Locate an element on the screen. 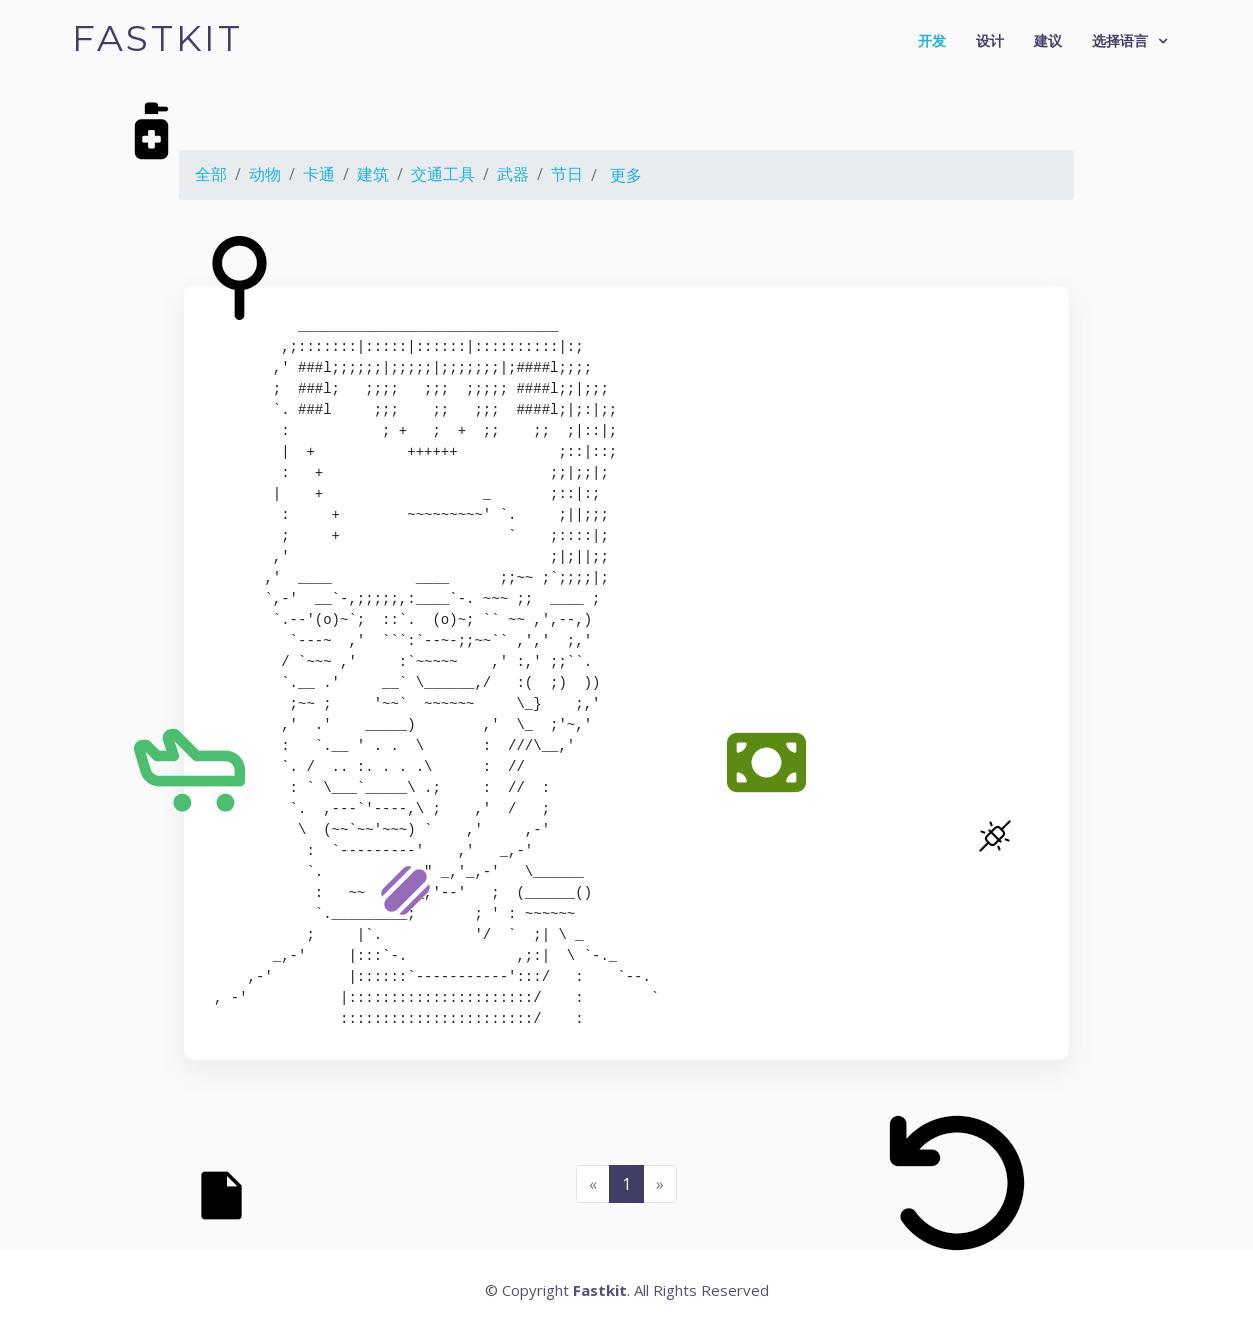 This screenshot has width=1253, height=1332. food category or restaurant section is located at coordinates (405, 890).